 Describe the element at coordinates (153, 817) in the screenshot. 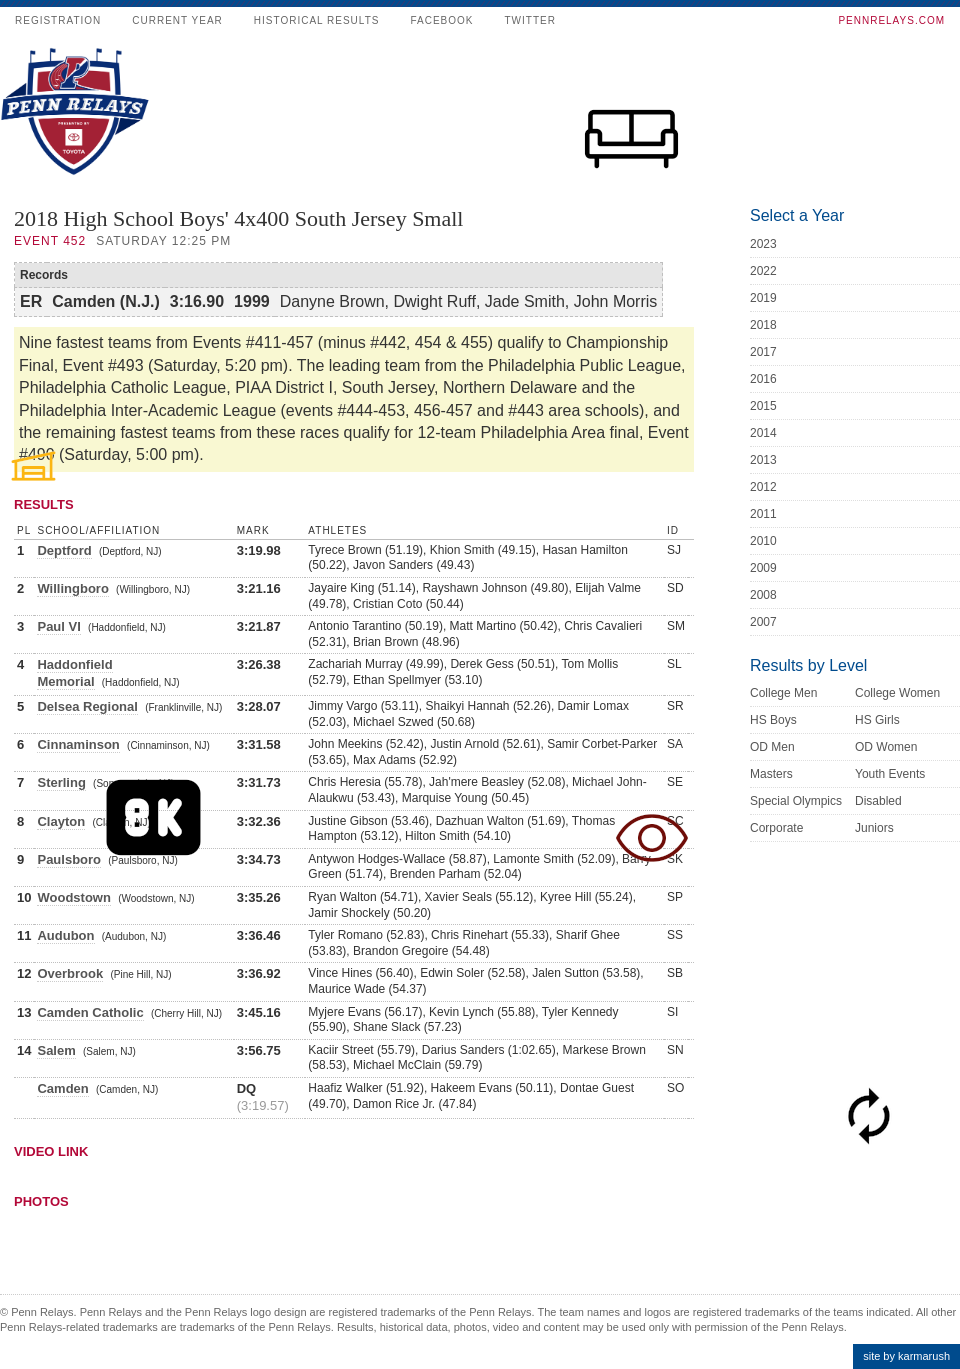

I see `indicates 8K video resolution quality` at that location.